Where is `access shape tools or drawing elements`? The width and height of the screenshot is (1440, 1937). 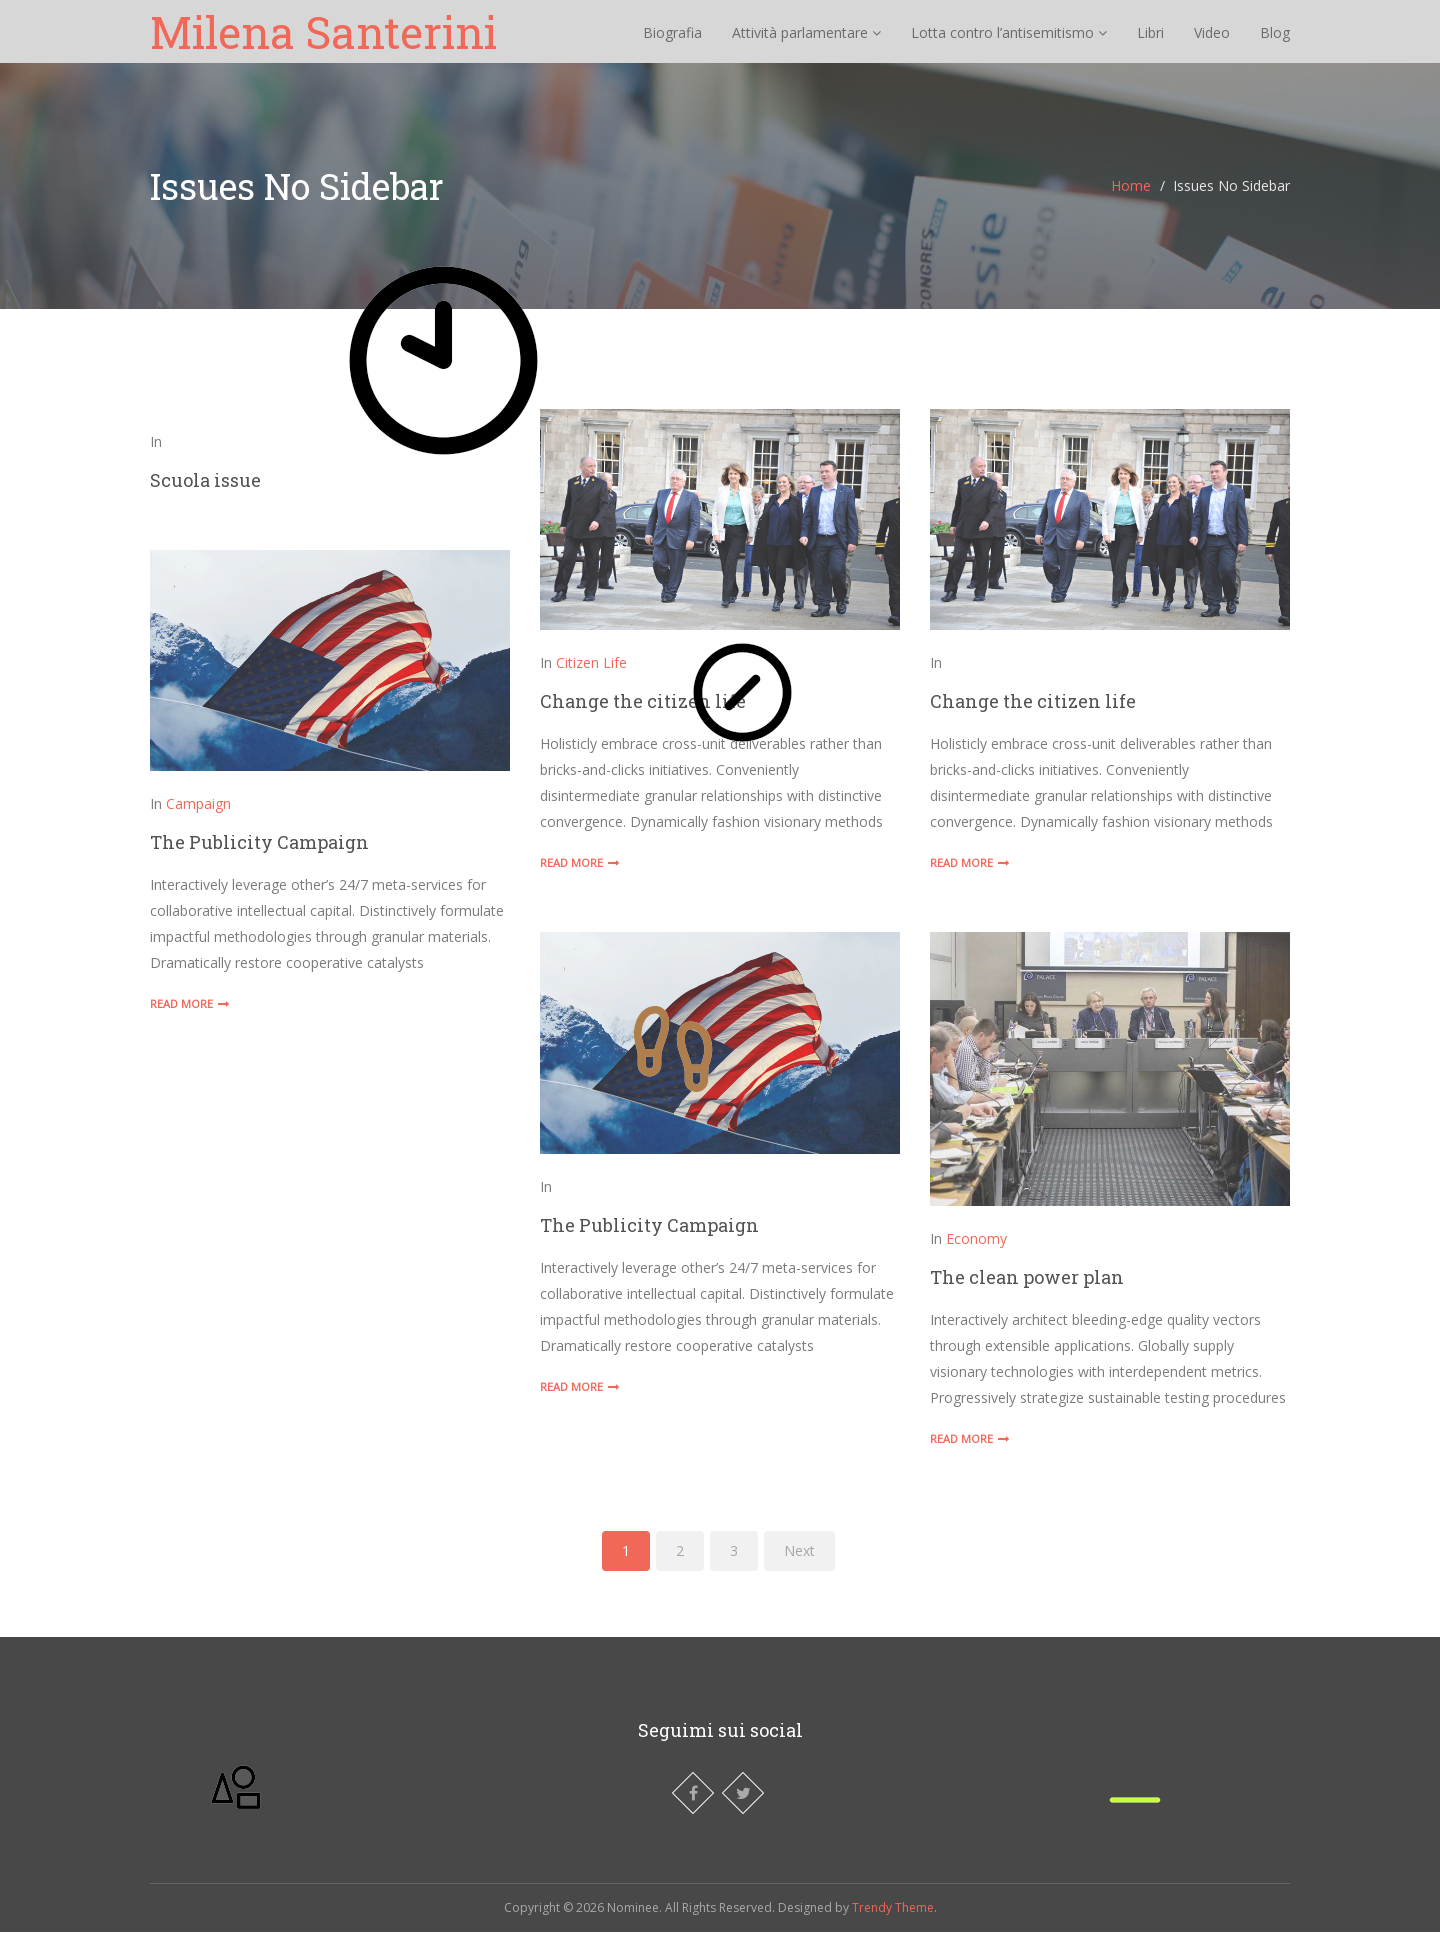 access shape tools or drawing elements is located at coordinates (237, 1789).